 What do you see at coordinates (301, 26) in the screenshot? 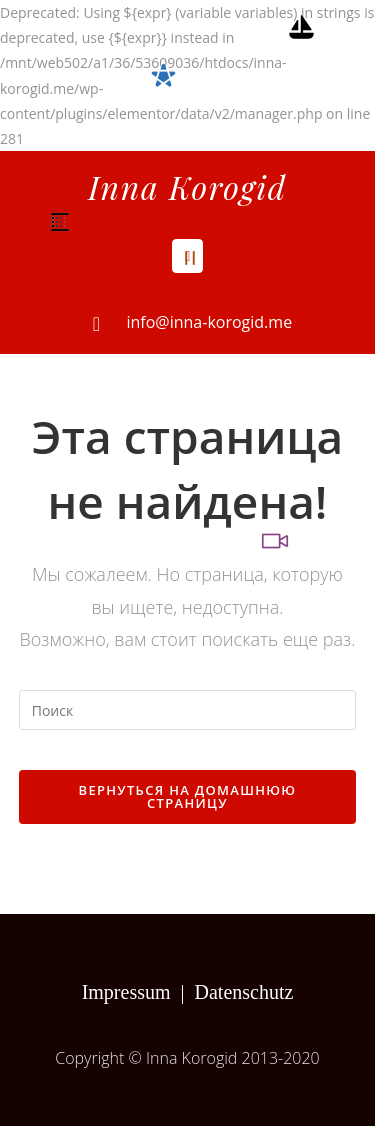
I see `navigate to sailing or boating features` at bounding box center [301, 26].